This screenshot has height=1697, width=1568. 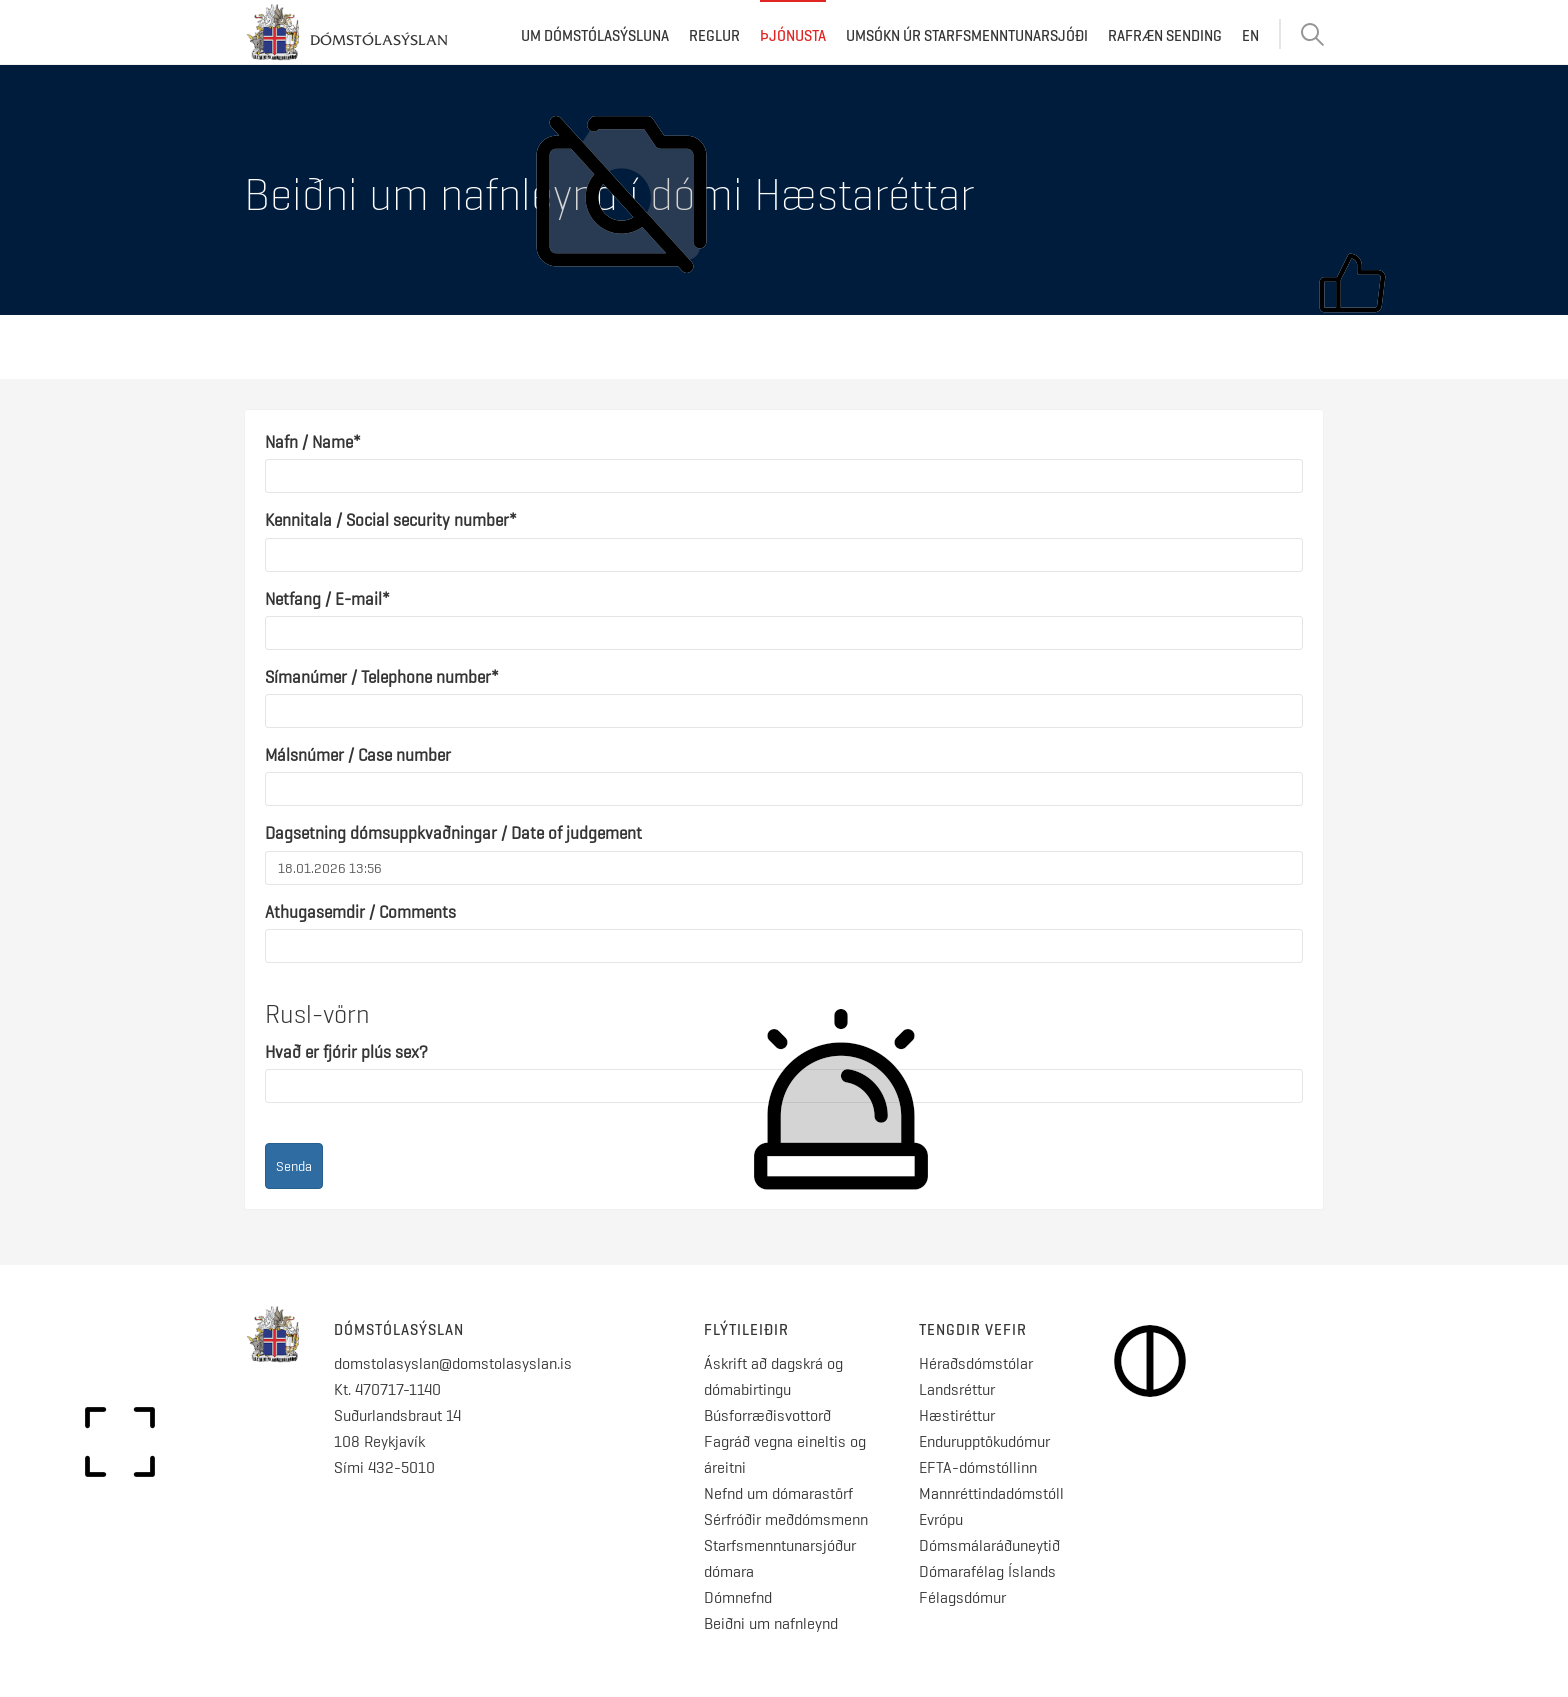 What do you see at coordinates (1150, 1361) in the screenshot?
I see `toggle between light and dark mode` at bounding box center [1150, 1361].